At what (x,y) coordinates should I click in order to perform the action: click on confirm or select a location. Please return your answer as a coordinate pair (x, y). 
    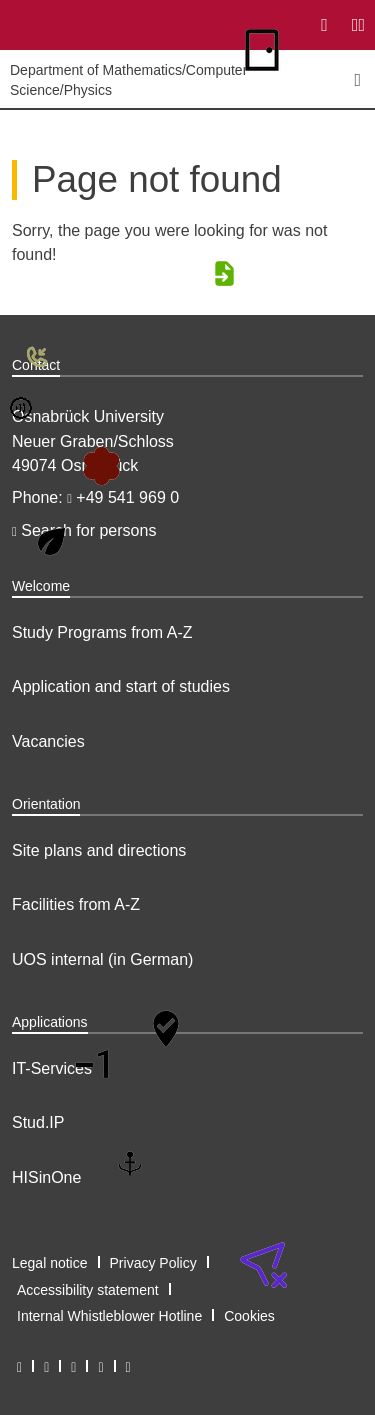
    Looking at the image, I should click on (166, 1029).